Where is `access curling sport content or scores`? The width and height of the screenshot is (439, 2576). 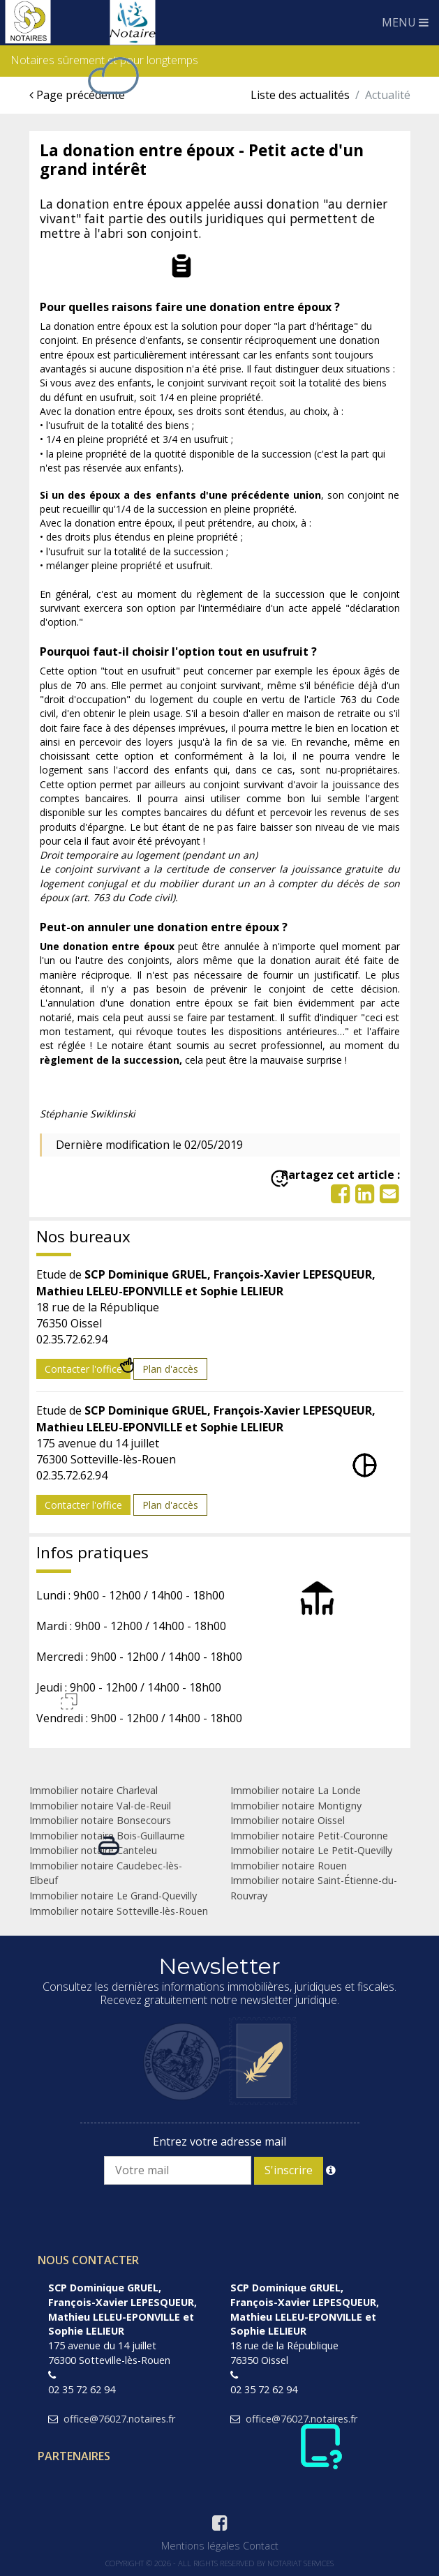 access curling sport content or scores is located at coordinates (109, 1846).